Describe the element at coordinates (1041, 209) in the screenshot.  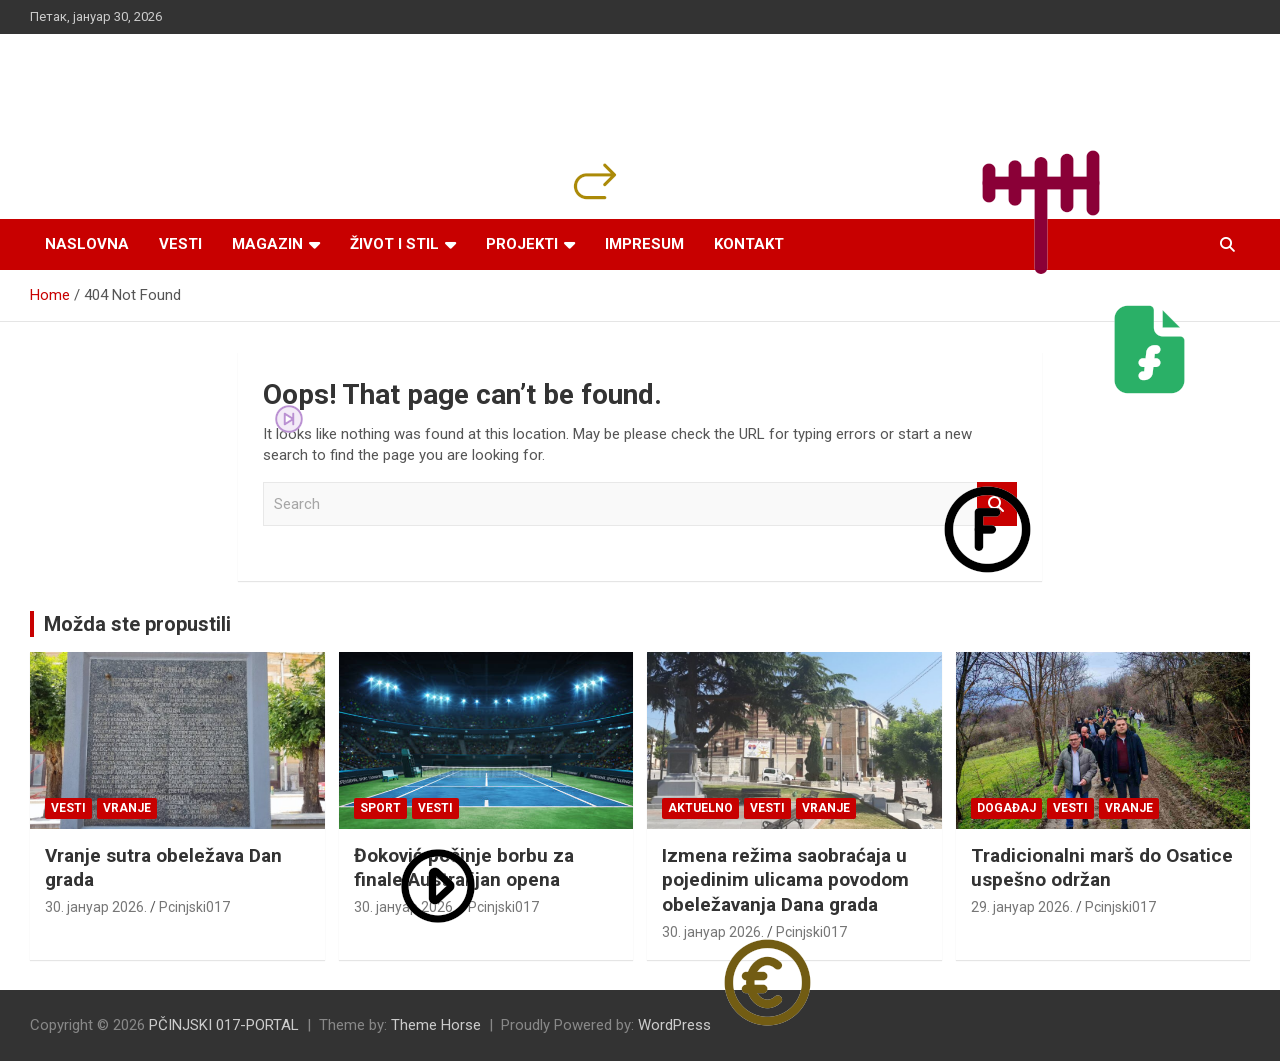
I see `indicates signal or network connectivity status` at that location.